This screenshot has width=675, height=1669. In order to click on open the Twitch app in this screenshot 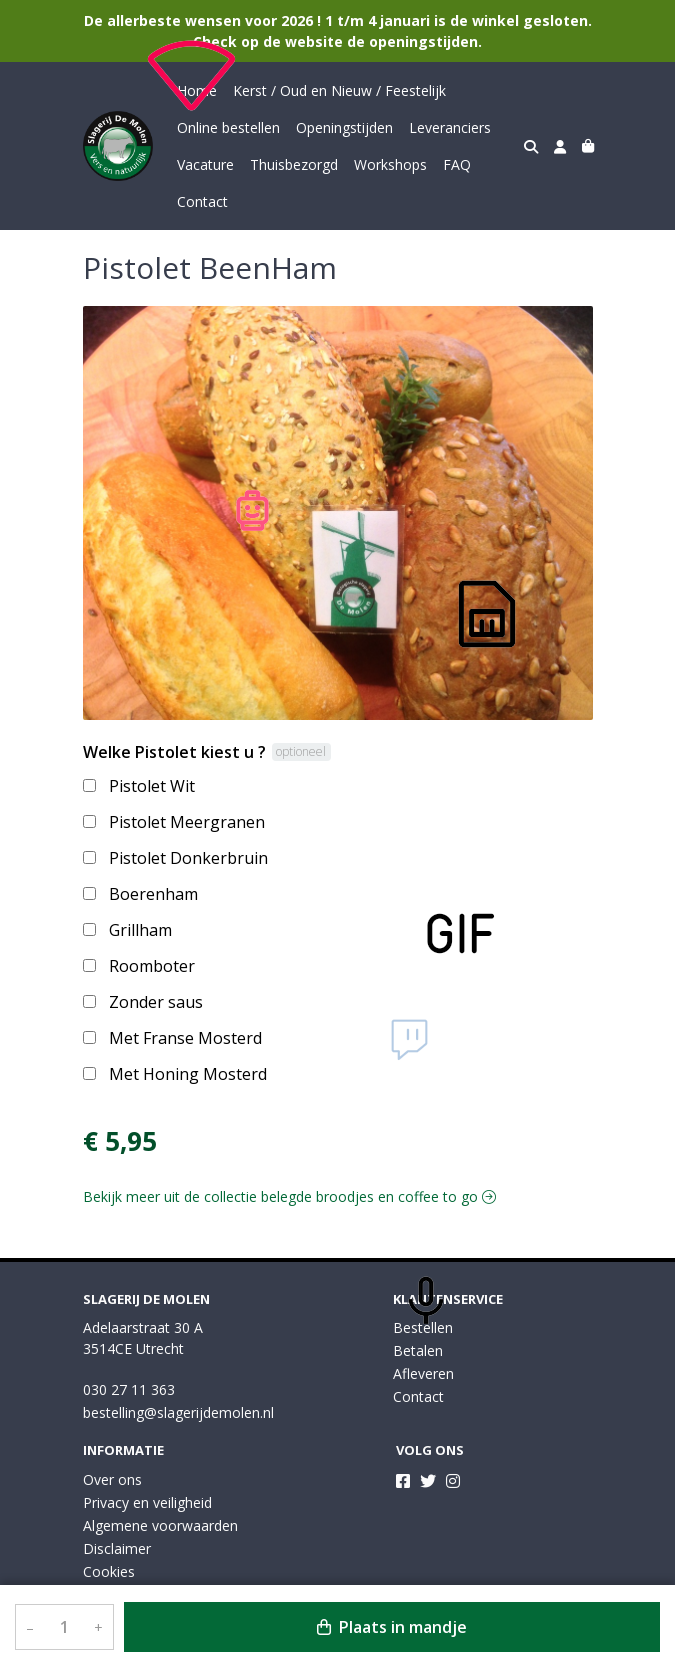, I will do `click(409, 1037)`.